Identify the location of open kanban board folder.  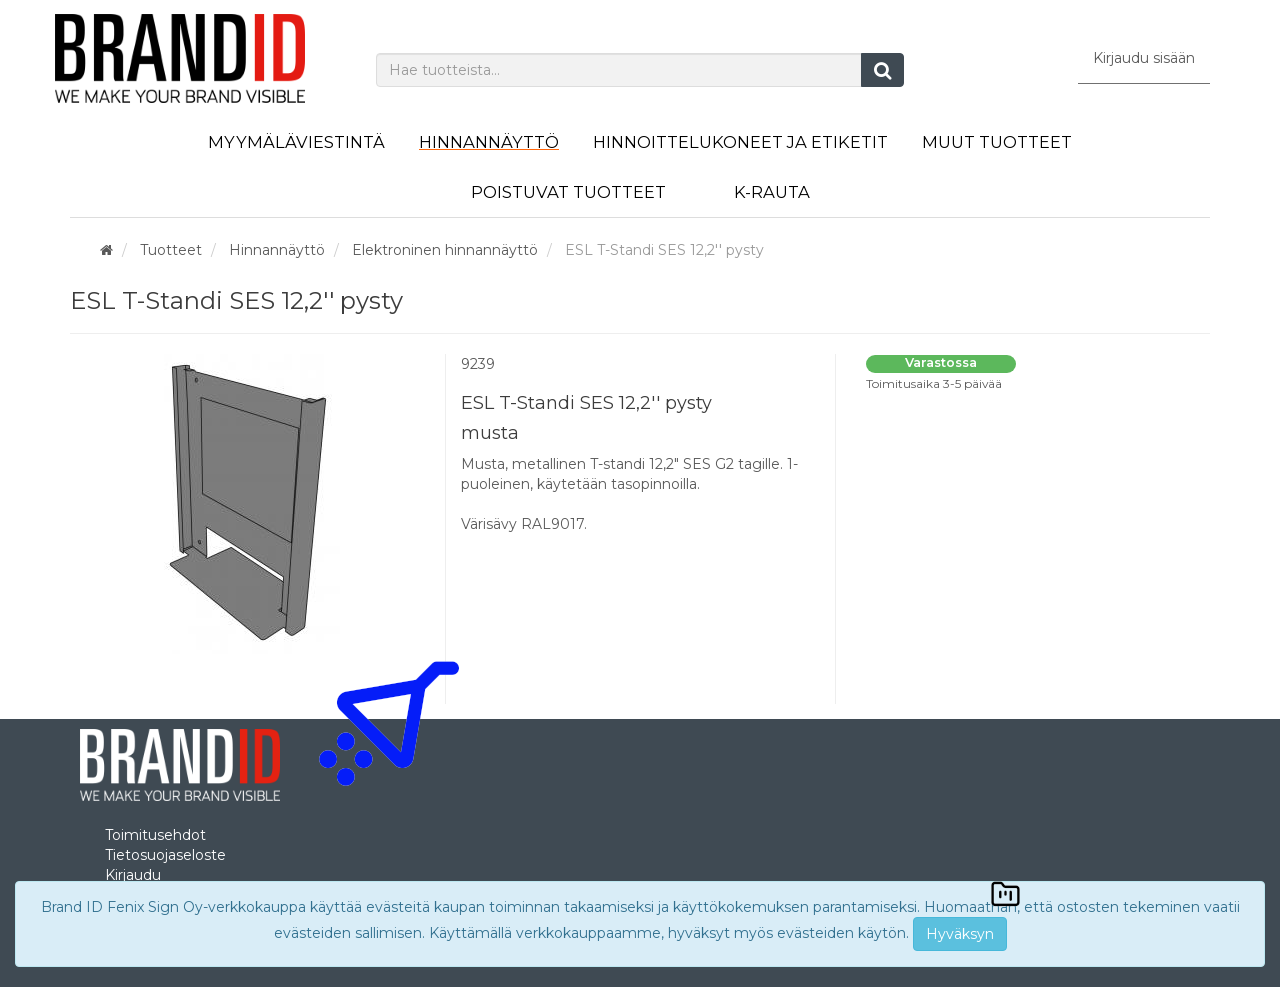
(1005, 894).